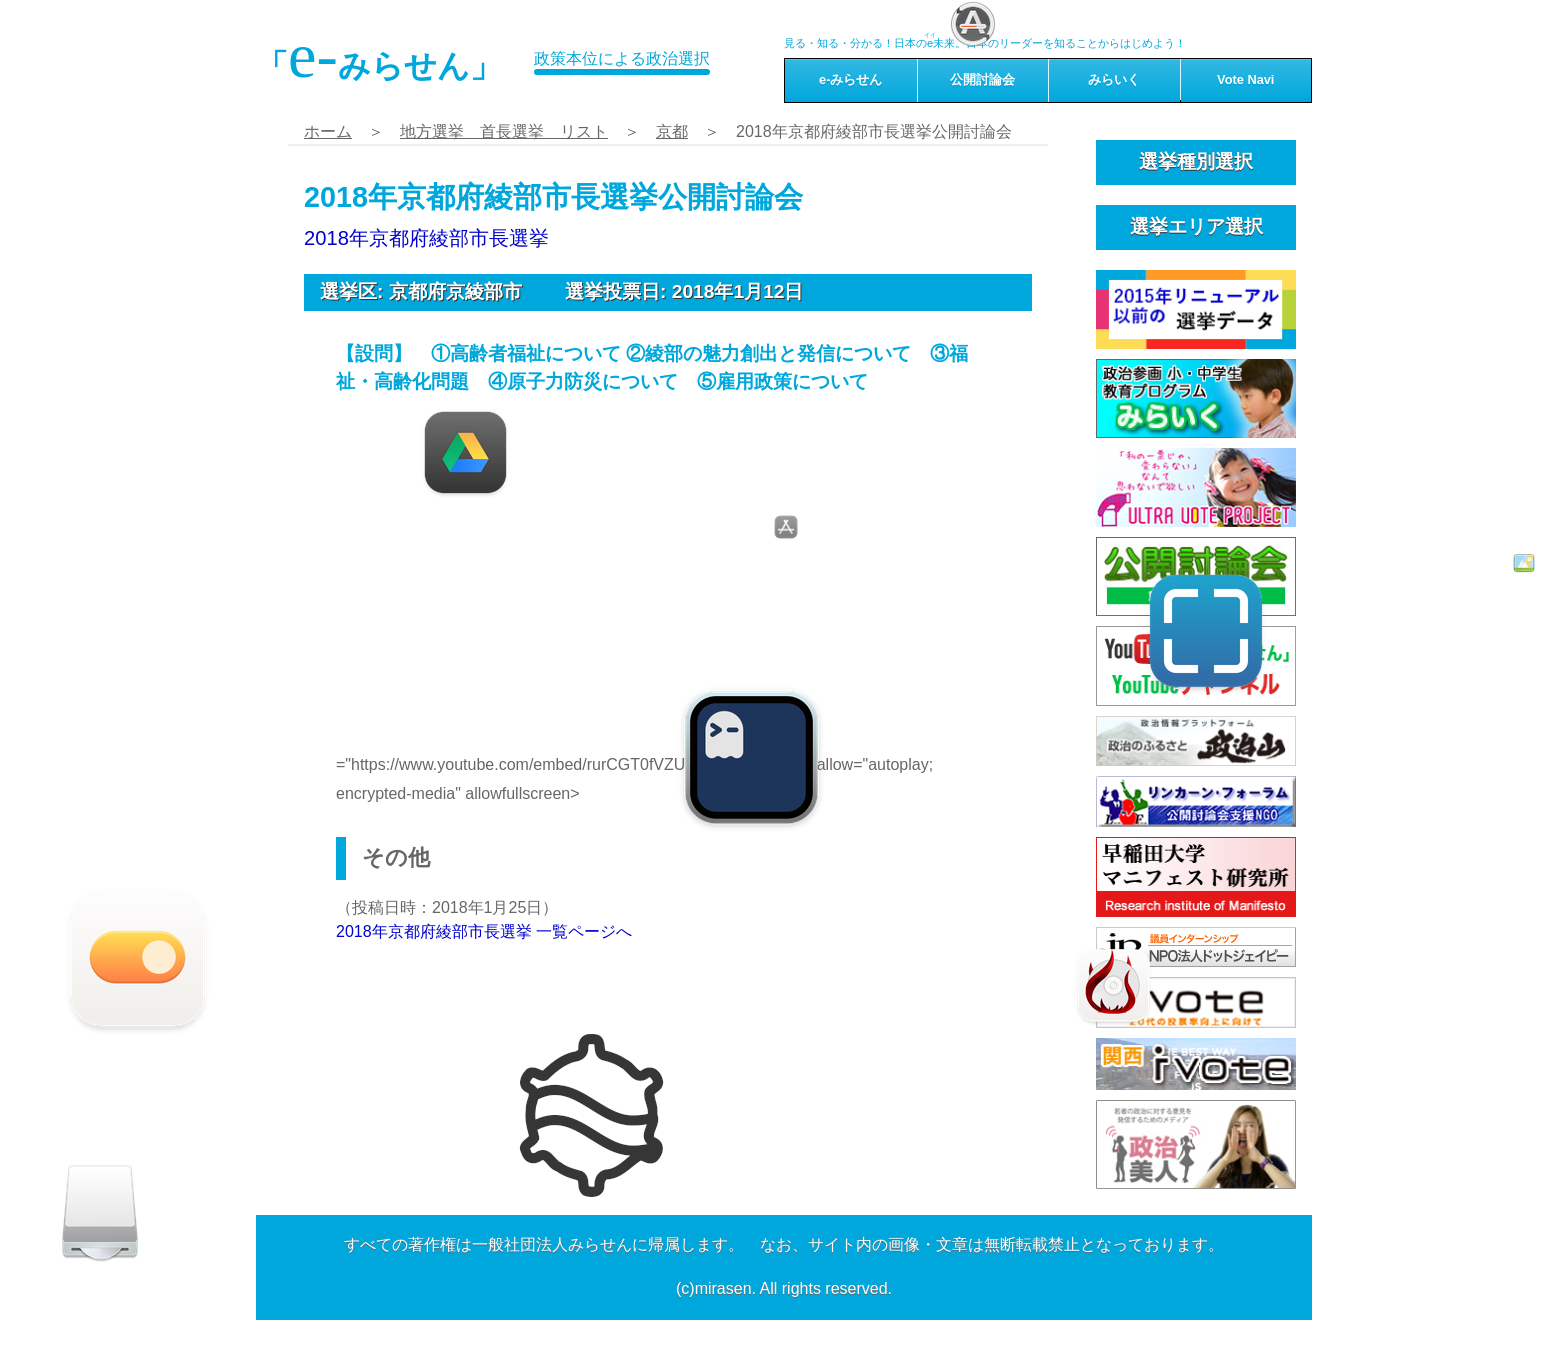  What do you see at coordinates (137, 959) in the screenshot?
I see `open system control center settings` at bounding box center [137, 959].